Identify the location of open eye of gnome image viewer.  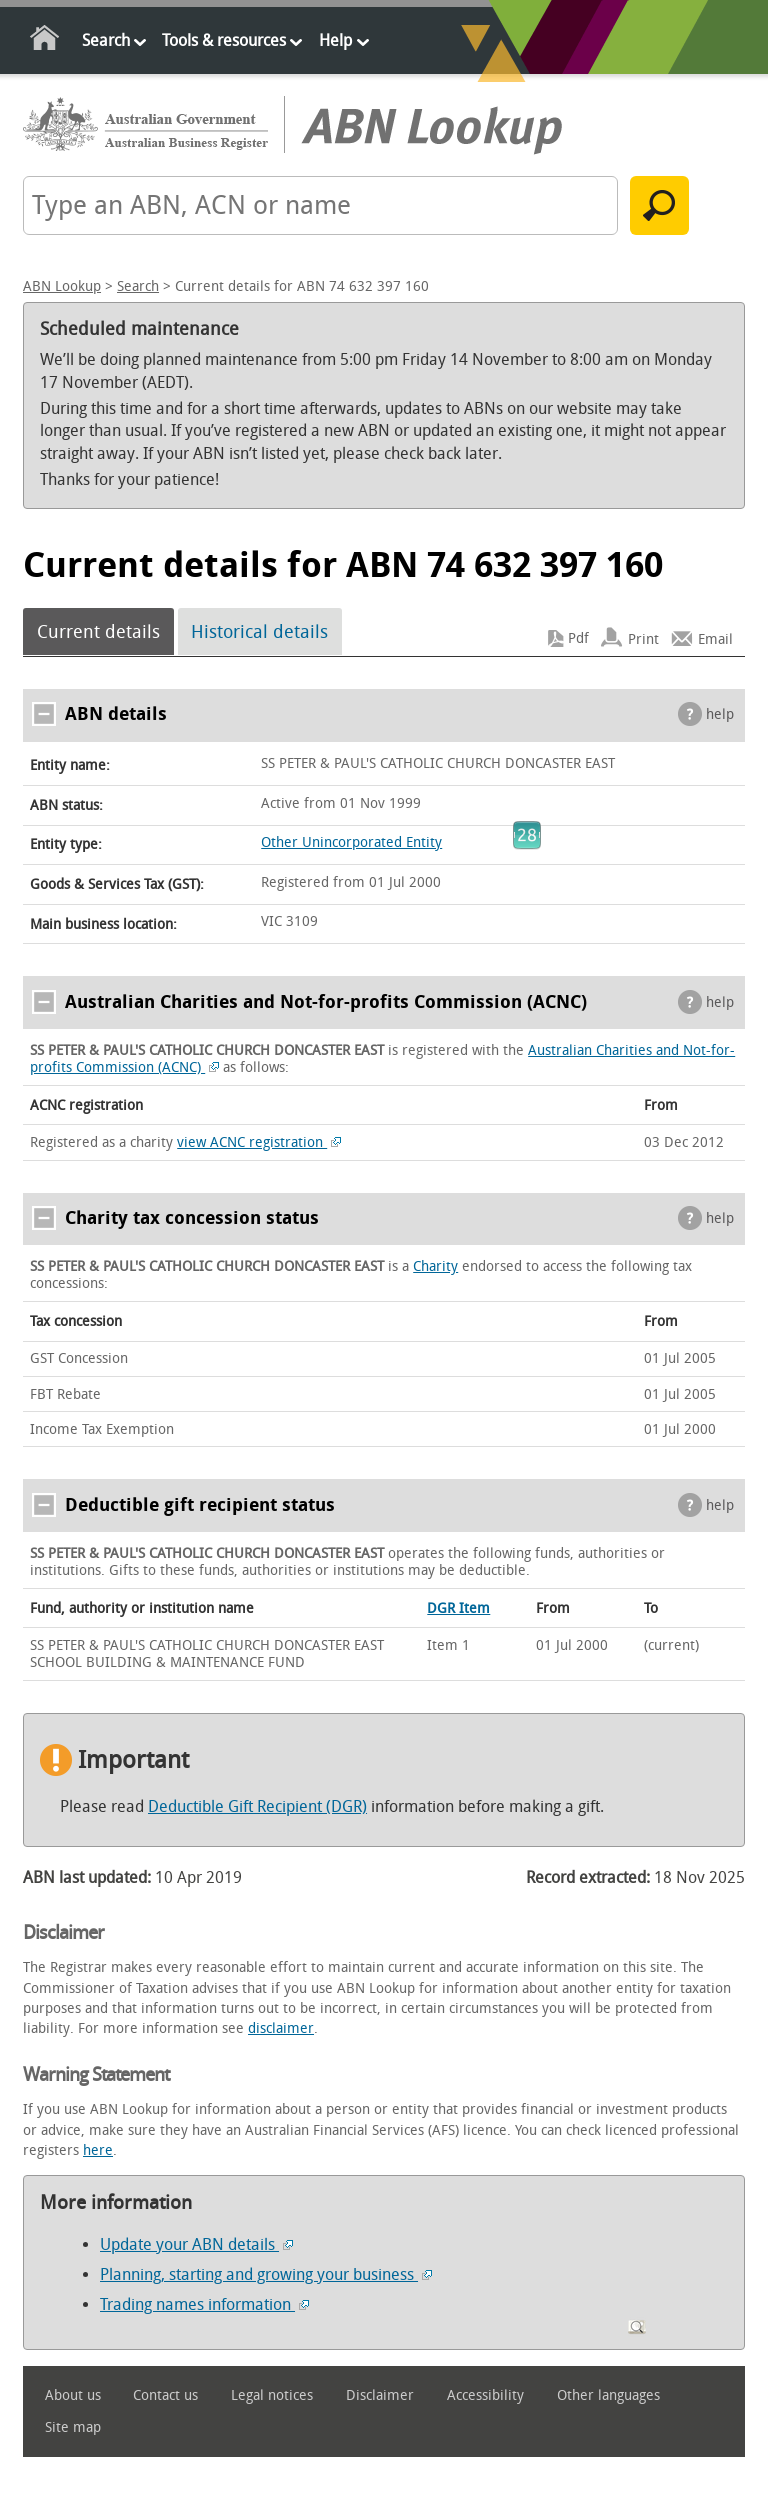
(637, 2327).